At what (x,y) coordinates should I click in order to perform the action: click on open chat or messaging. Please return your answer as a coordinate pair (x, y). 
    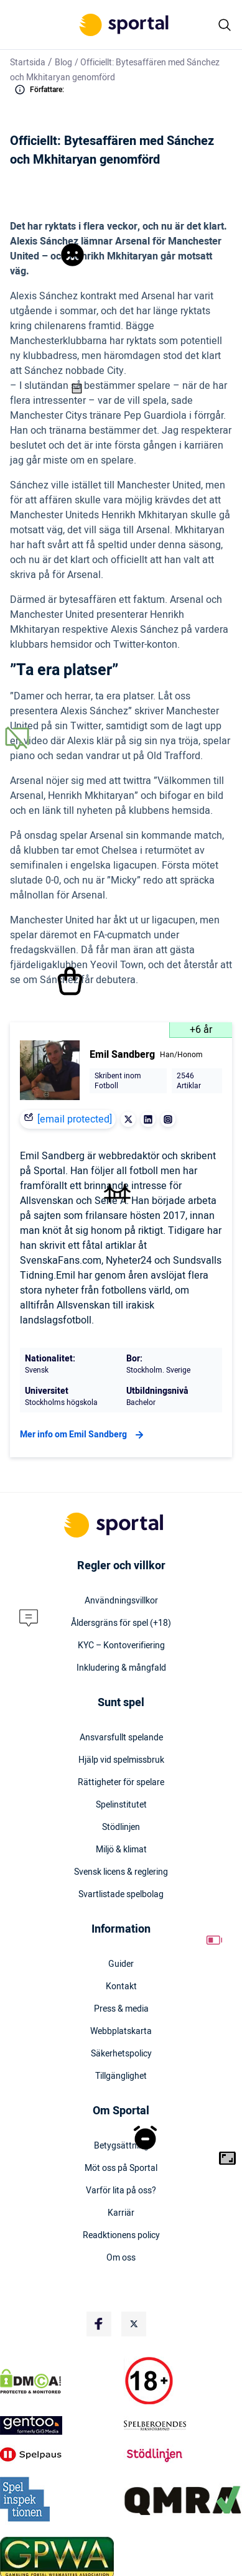
    Looking at the image, I should click on (29, 1617).